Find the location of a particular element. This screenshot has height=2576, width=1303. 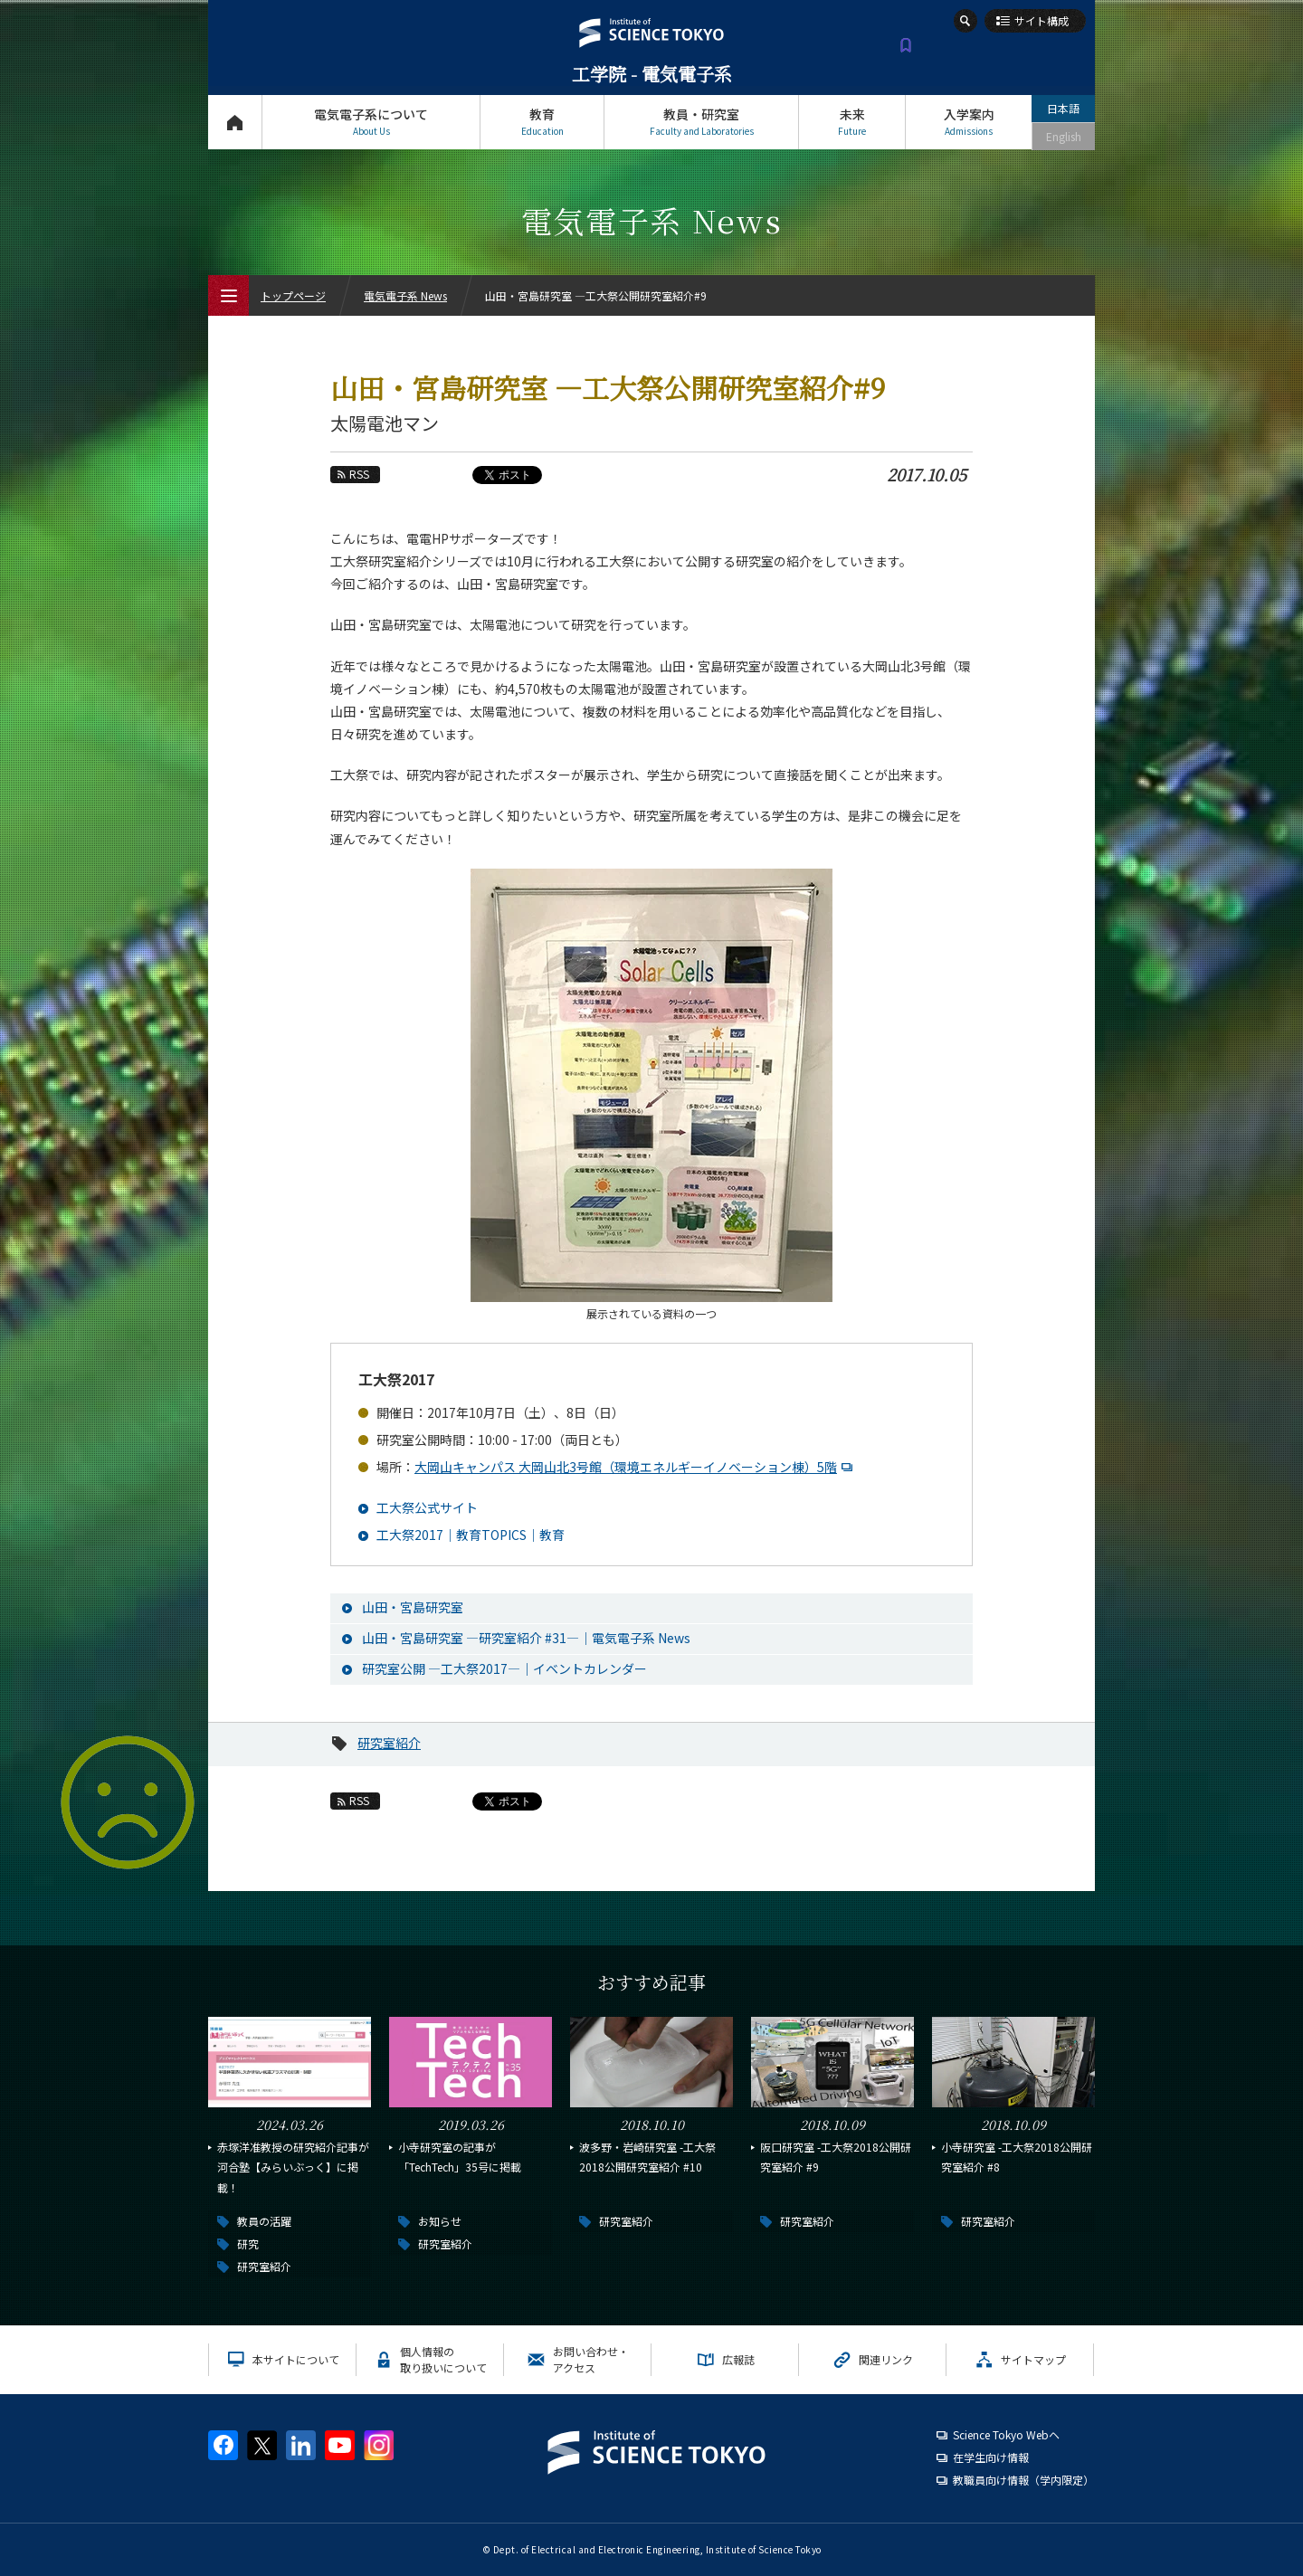

indicate negative feedback or dissatisfaction is located at coordinates (128, 1802).